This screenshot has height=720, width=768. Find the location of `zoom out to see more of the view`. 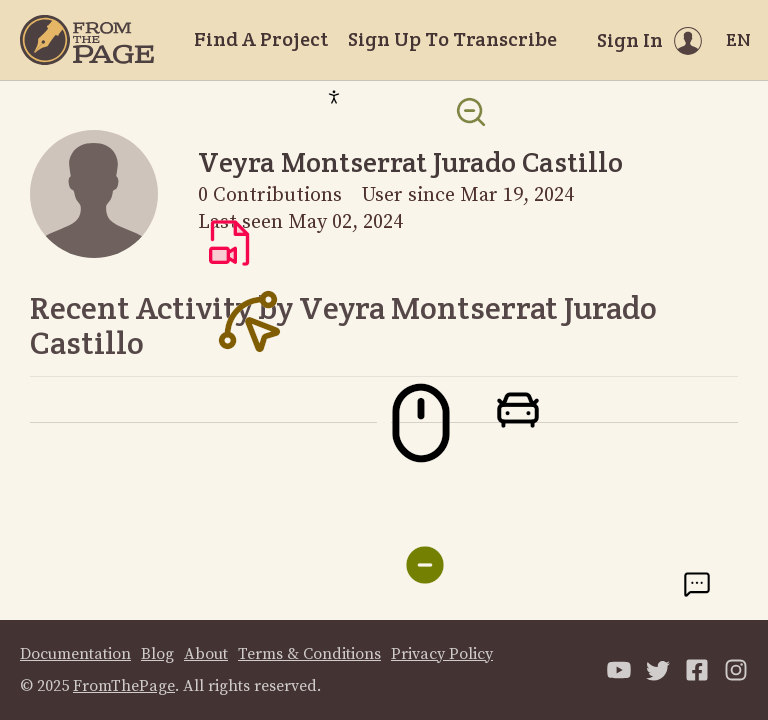

zoom out to see more of the view is located at coordinates (471, 112).